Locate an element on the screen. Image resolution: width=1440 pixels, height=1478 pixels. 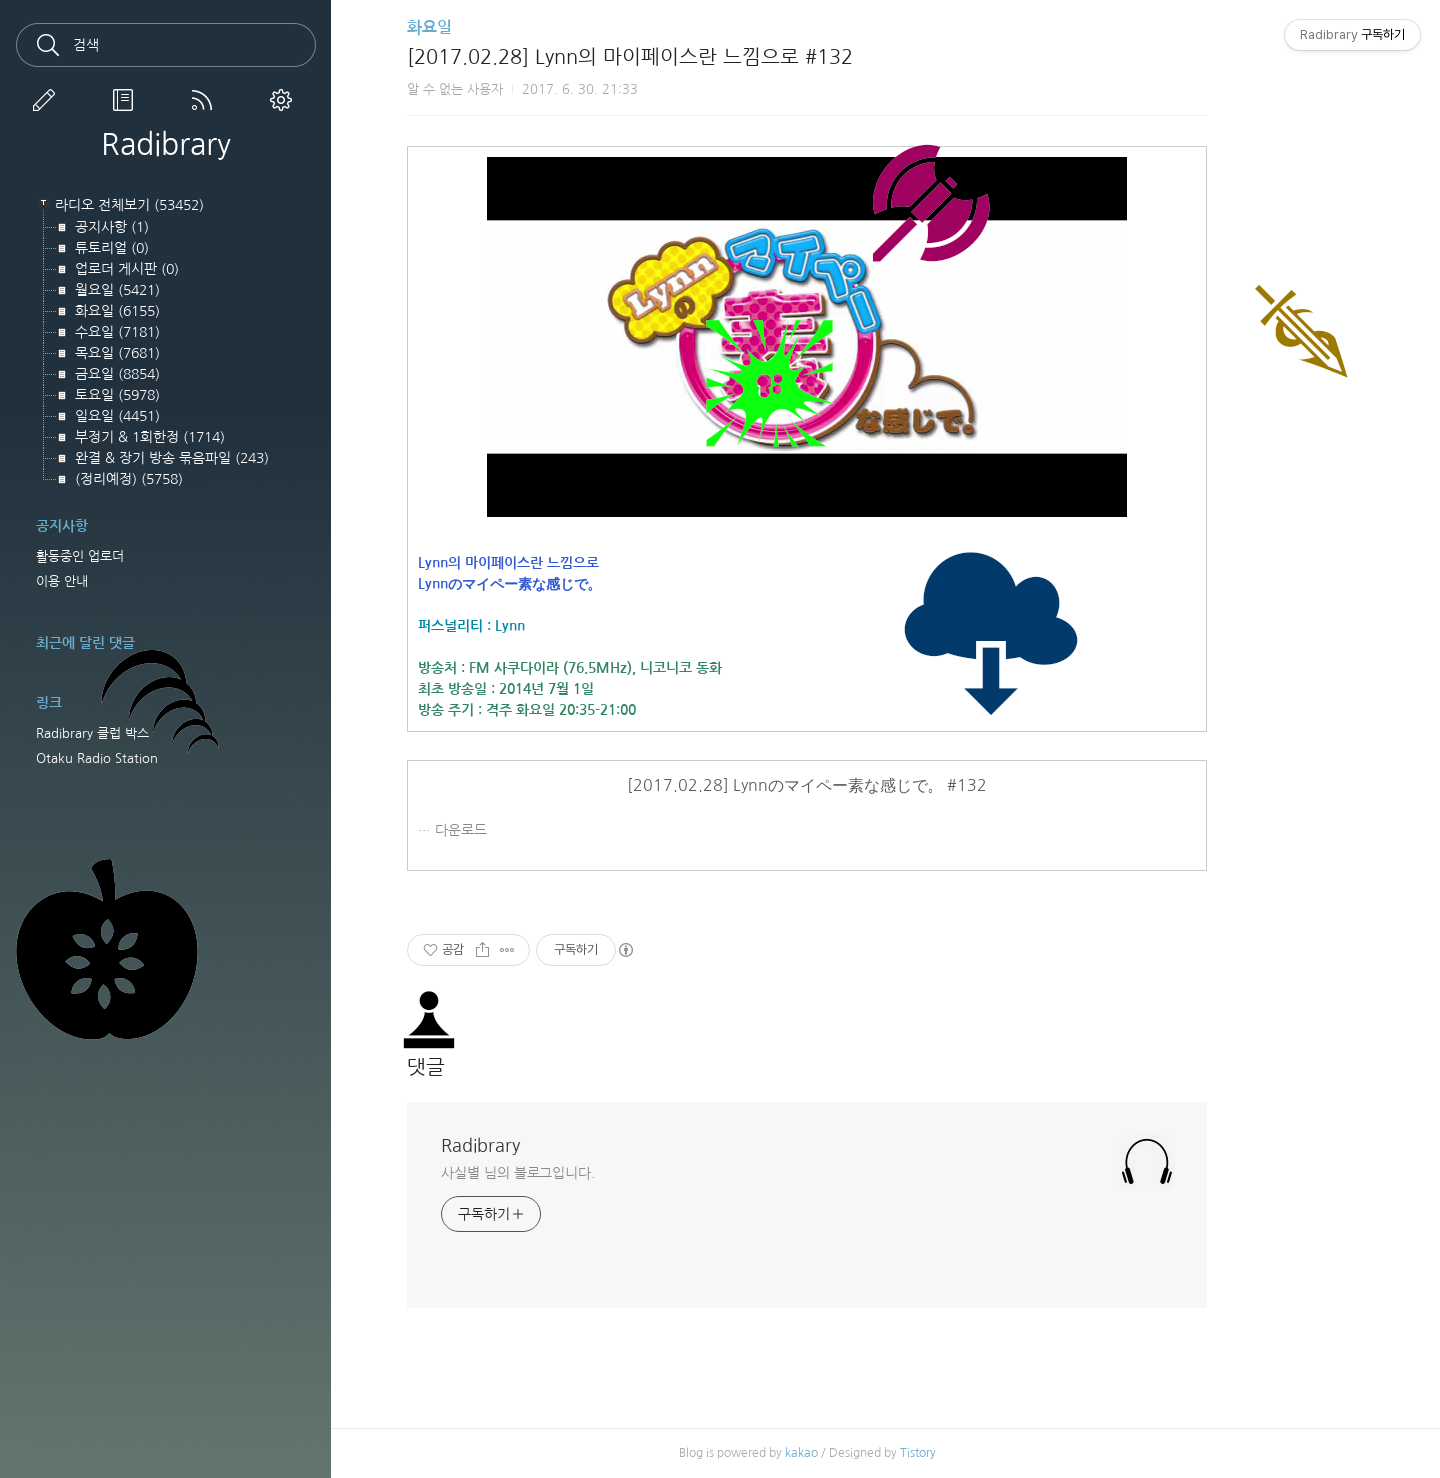
trigger an explosion or blast effect is located at coordinates (769, 383).